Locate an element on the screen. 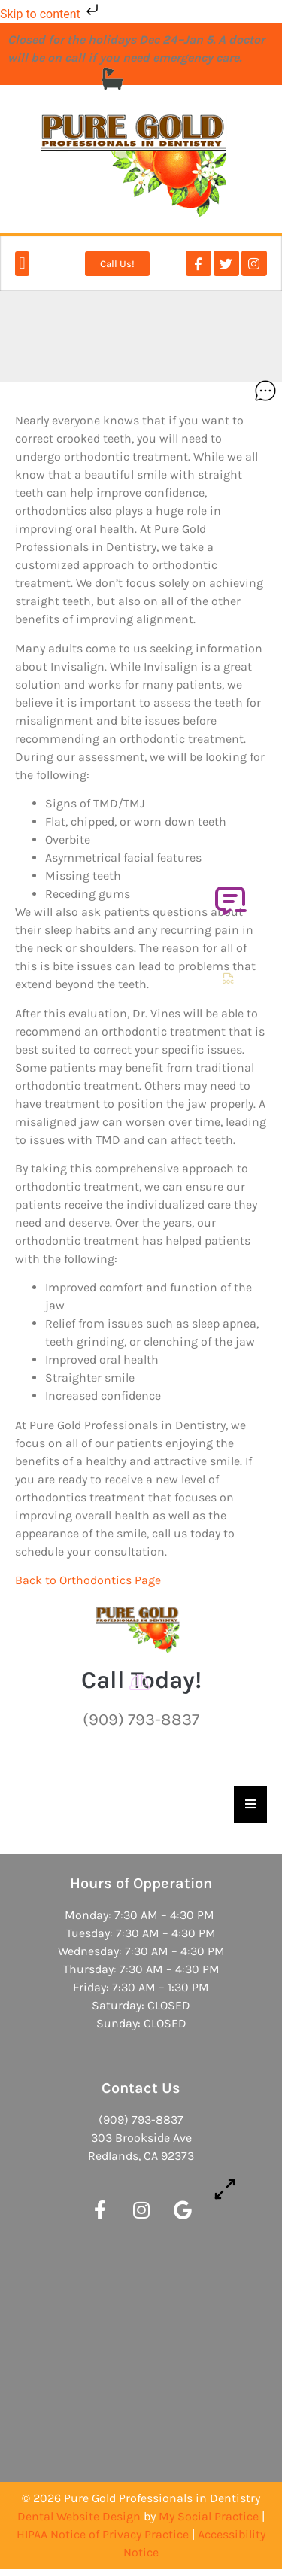 The width and height of the screenshot is (282, 2576). open chat or messaging is located at coordinates (265, 391).